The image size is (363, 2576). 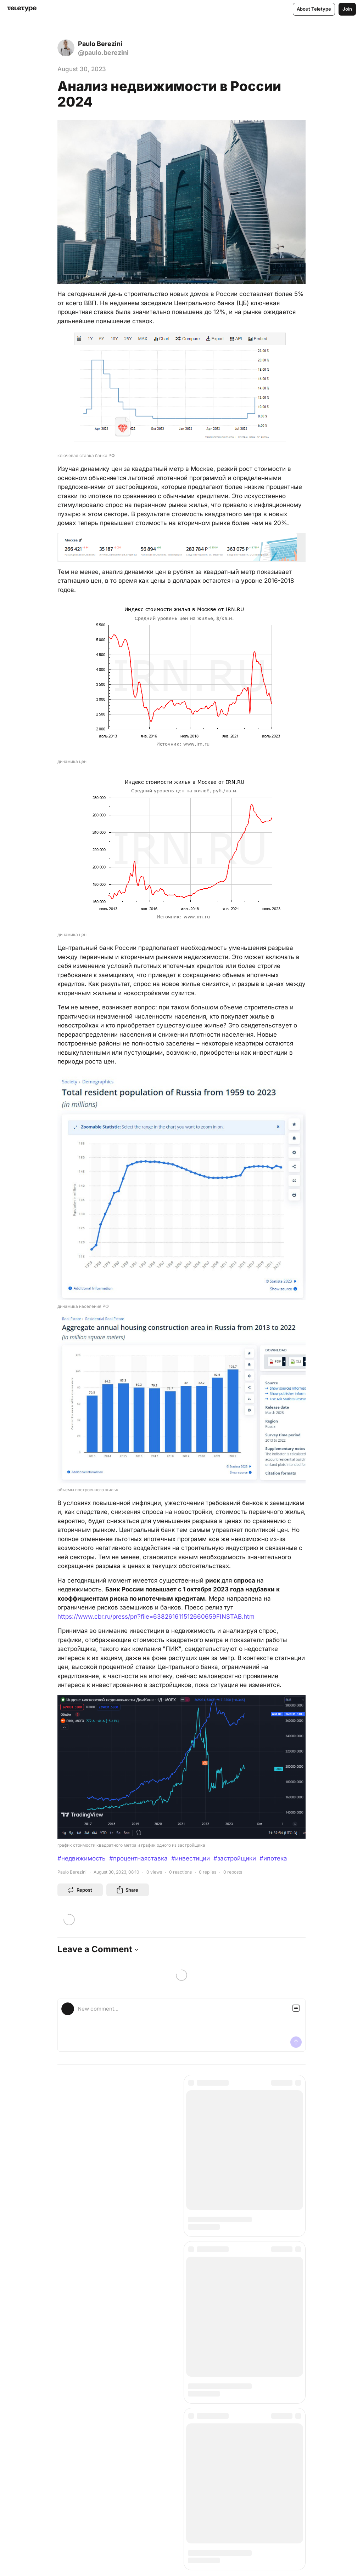 What do you see at coordinates (123, 427) in the screenshot?
I see `a ruby programming language source file` at bounding box center [123, 427].